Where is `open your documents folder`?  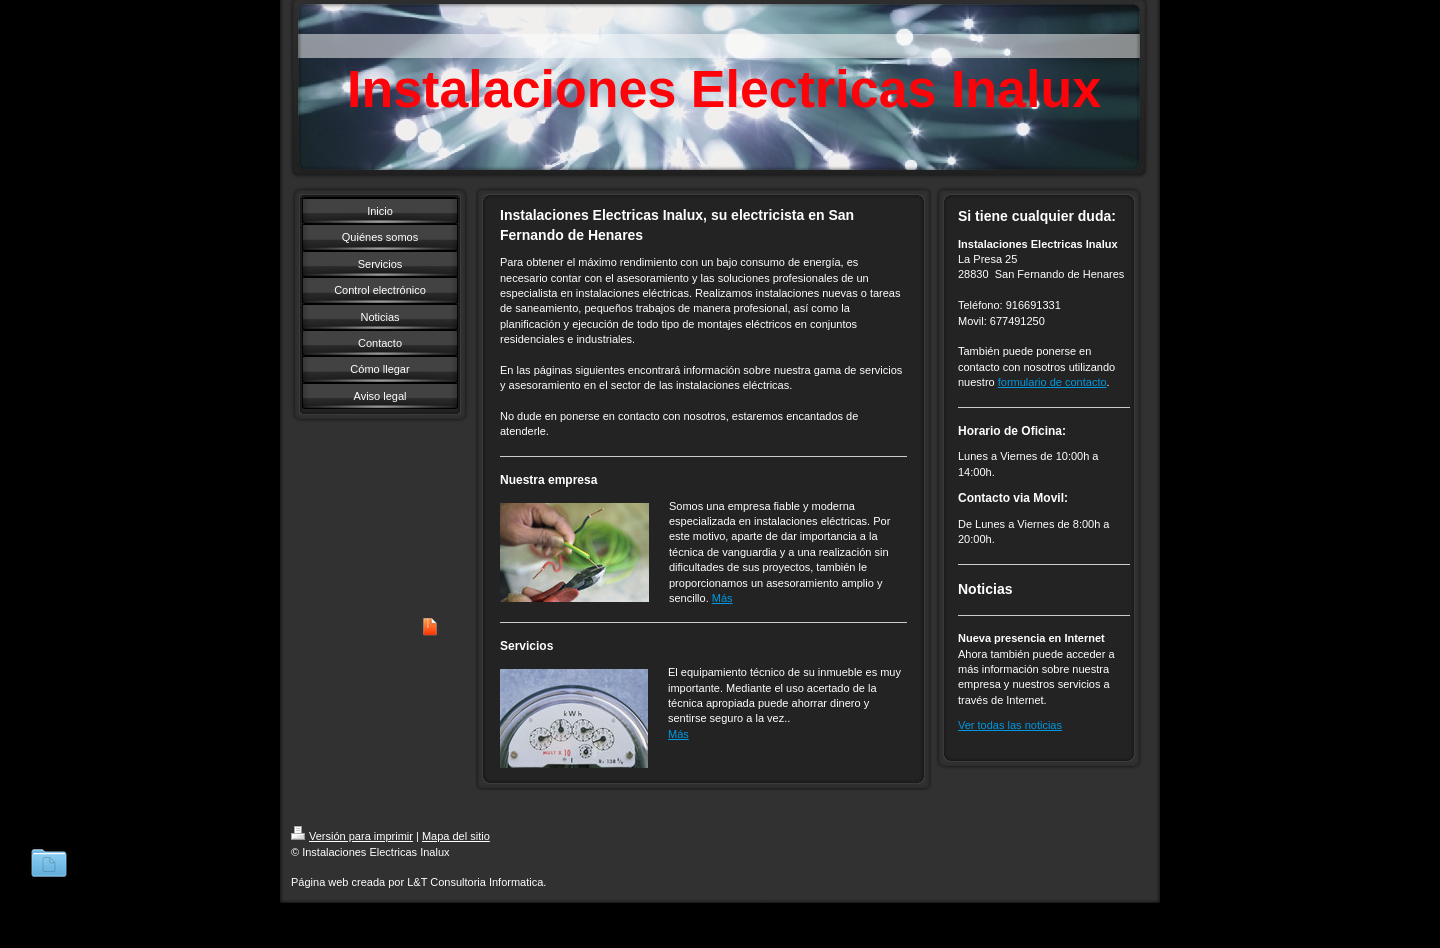
open your documents folder is located at coordinates (49, 863).